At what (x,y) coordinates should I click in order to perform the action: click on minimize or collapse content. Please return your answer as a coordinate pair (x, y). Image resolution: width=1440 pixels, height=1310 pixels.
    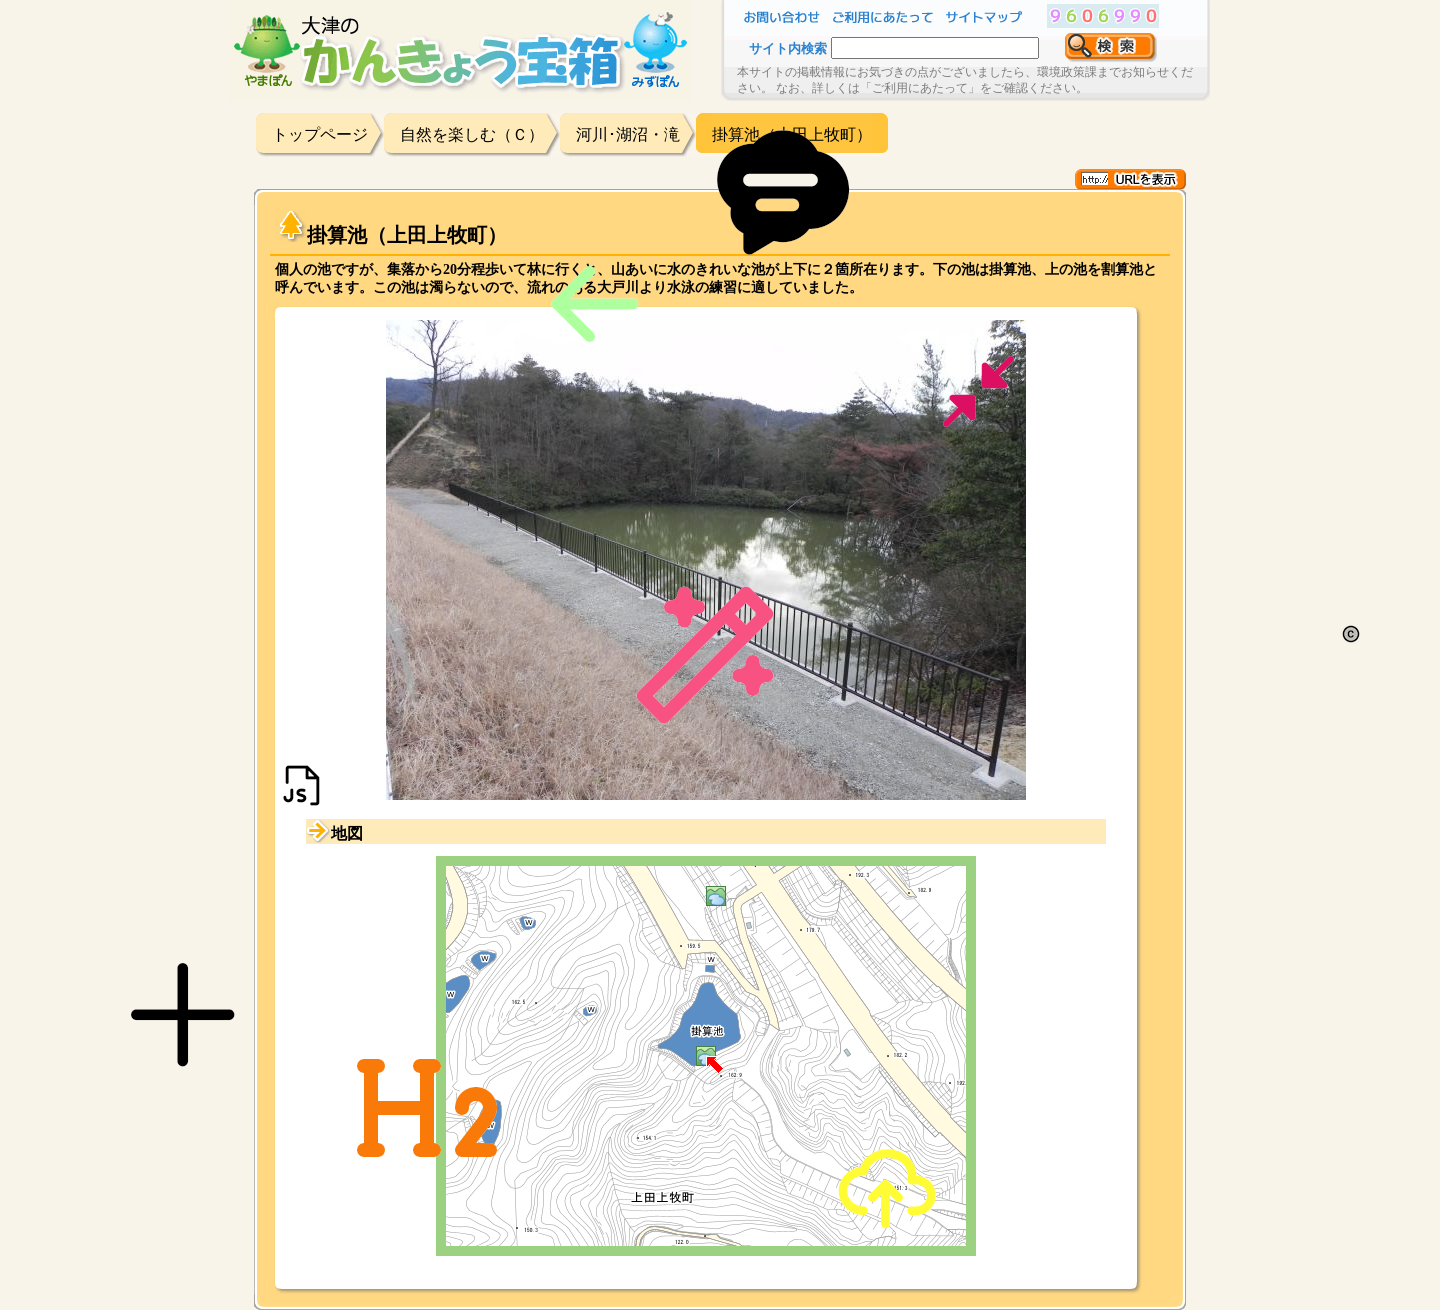
    Looking at the image, I should click on (978, 391).